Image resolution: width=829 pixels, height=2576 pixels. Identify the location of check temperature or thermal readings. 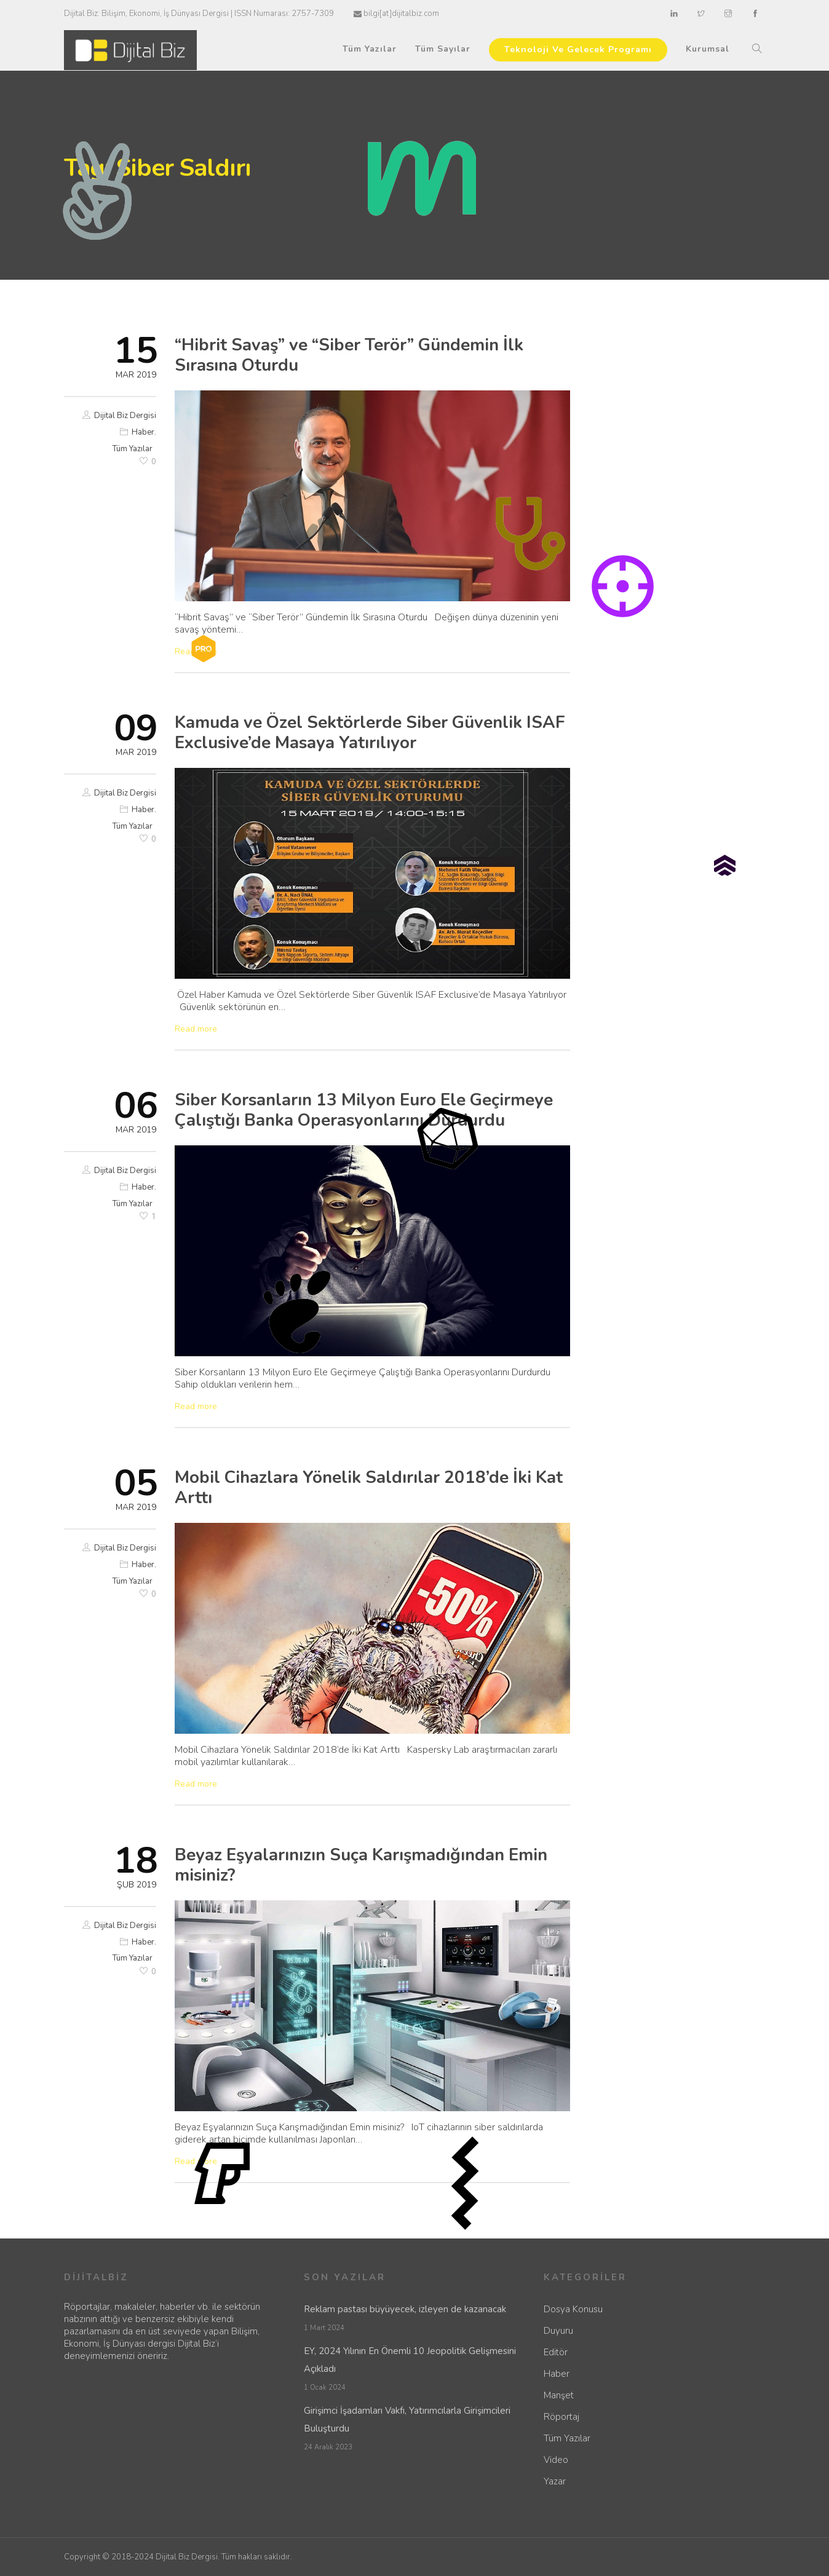
(222, 2173).